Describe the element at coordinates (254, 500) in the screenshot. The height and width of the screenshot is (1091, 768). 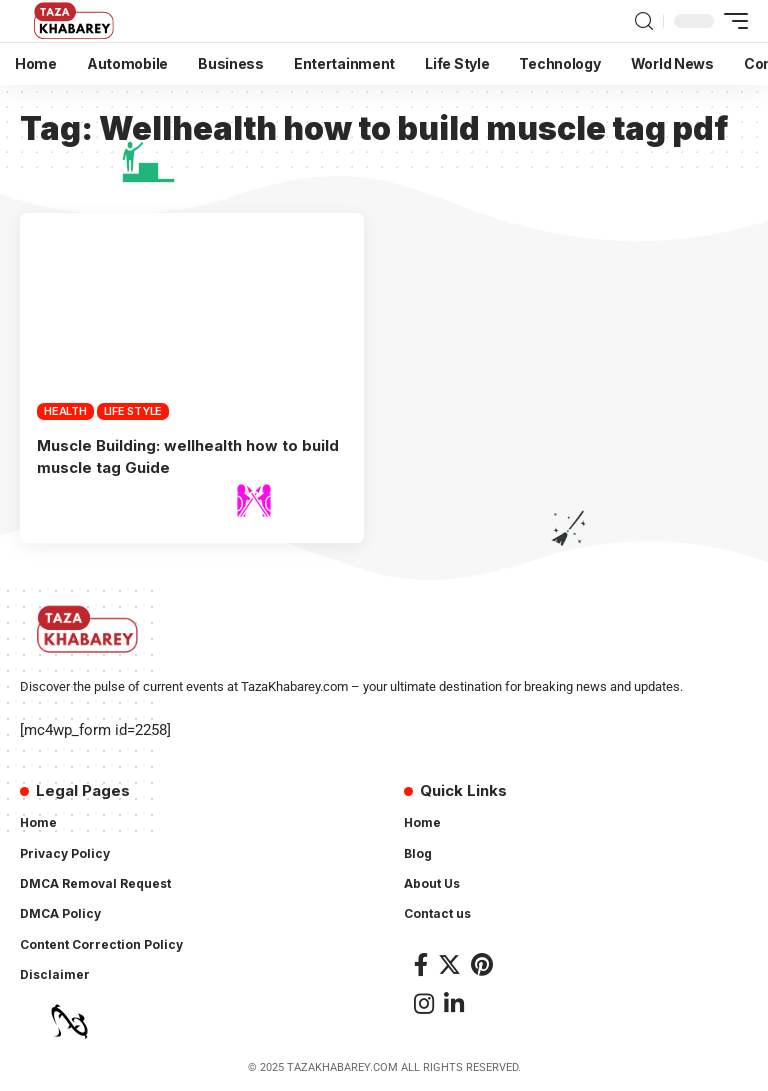
I see `guards or sentries protecting an area` at that location.